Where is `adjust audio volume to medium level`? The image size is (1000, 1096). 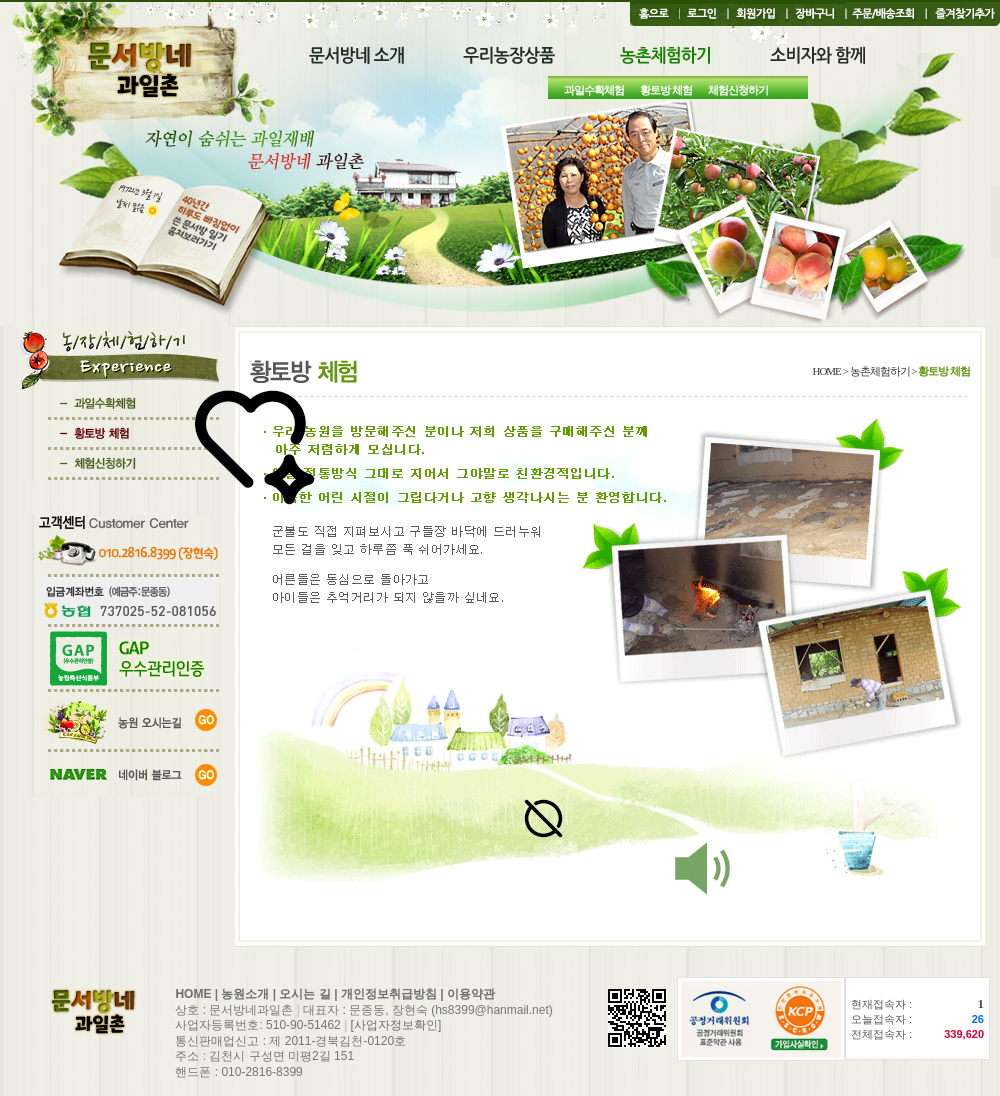
adjust audio volume to medium level is located at coordinates (702, 868).